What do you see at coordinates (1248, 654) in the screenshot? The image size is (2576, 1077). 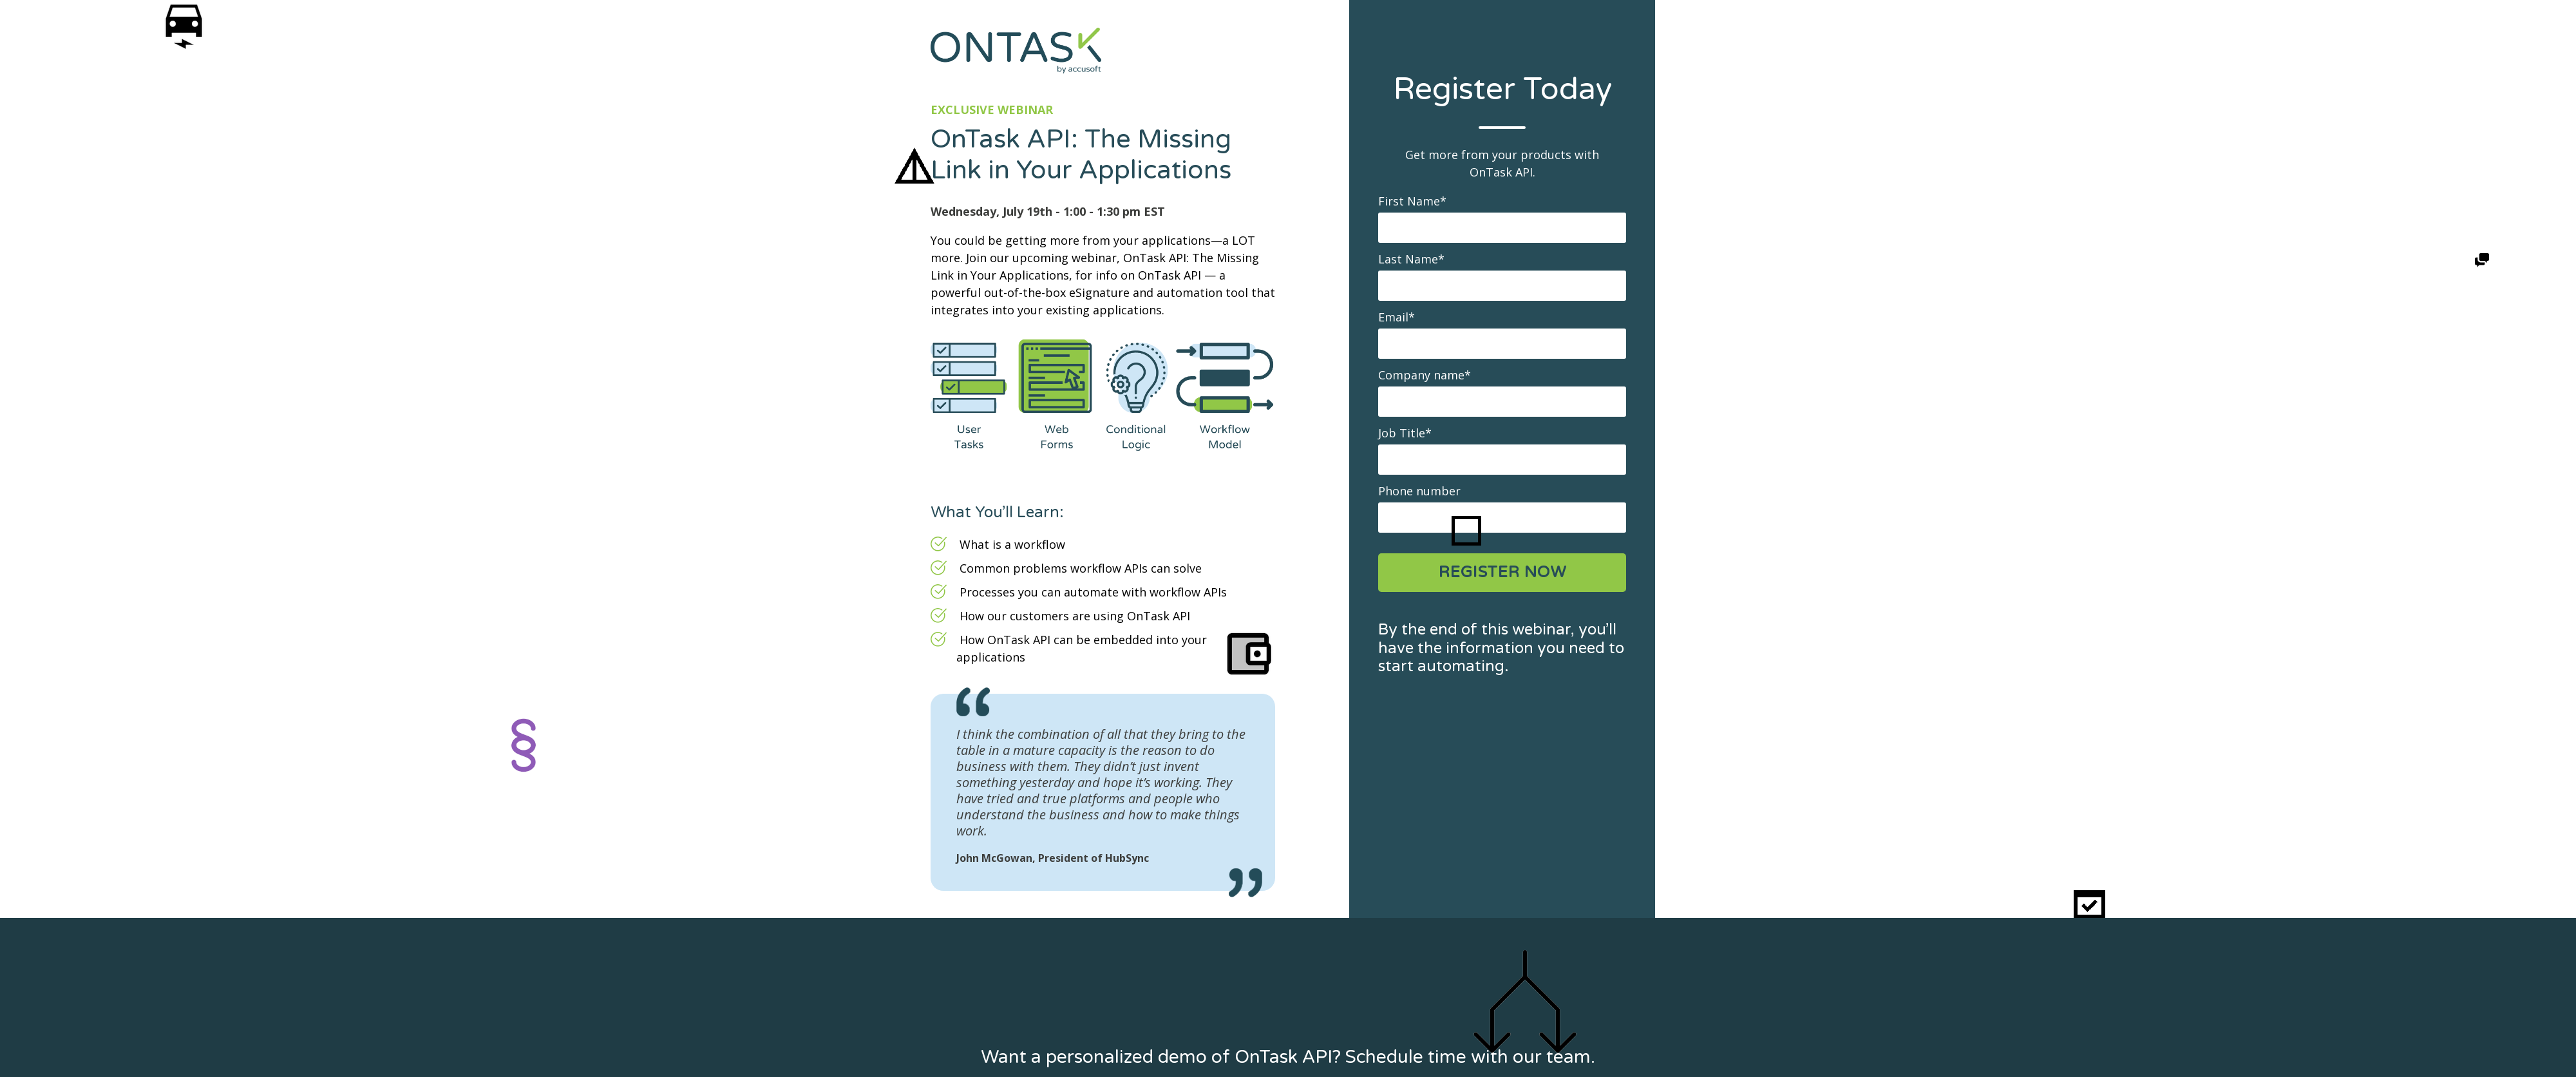 I see `access your digital wallet` at bounding box center [1248, 654].